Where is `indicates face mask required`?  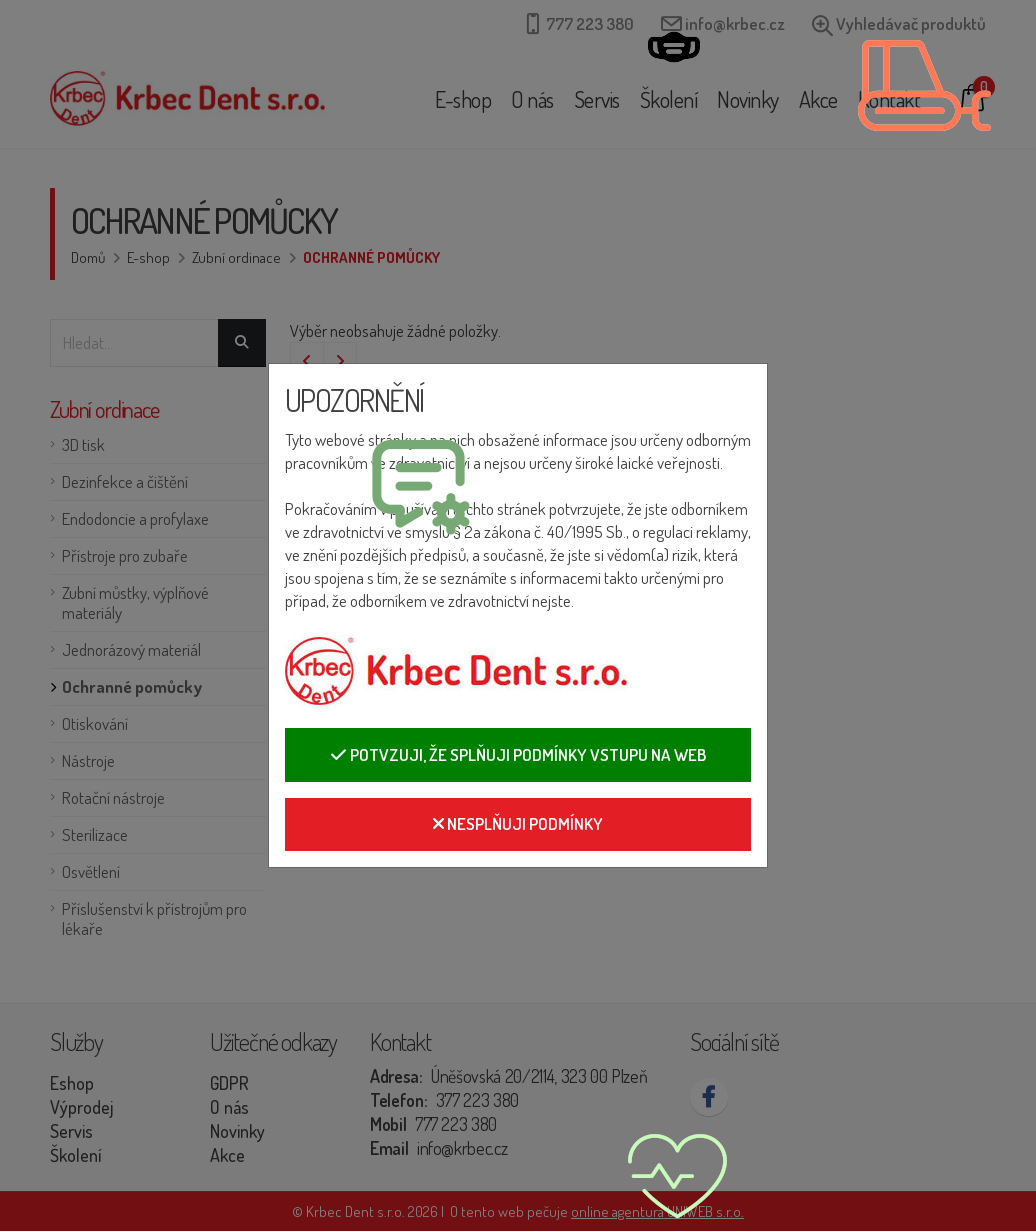 indicates face mask required is located at coordinates (674, 47).